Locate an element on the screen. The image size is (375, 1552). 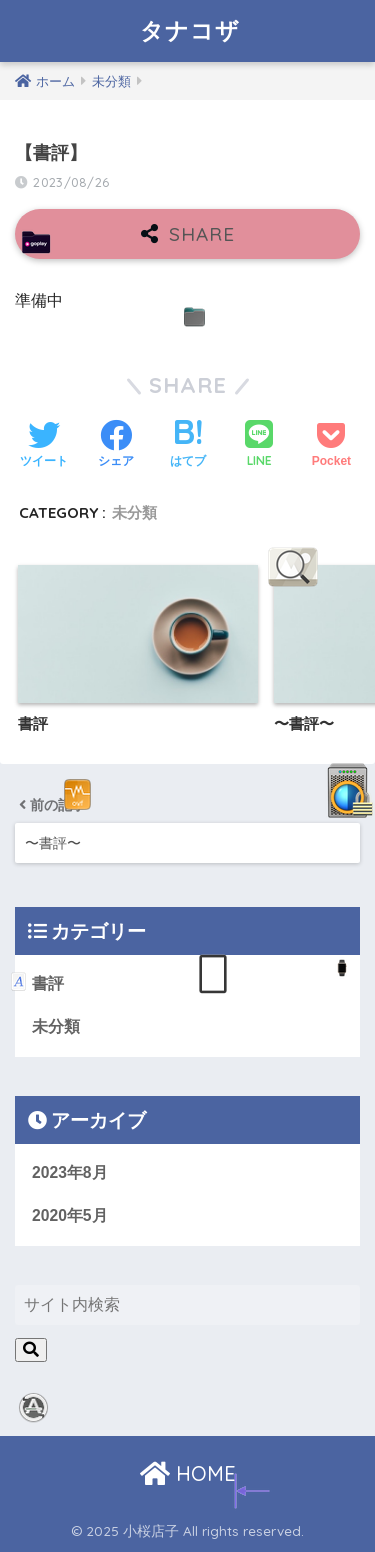
open the software update manager is located at coordinates (33, 1407).